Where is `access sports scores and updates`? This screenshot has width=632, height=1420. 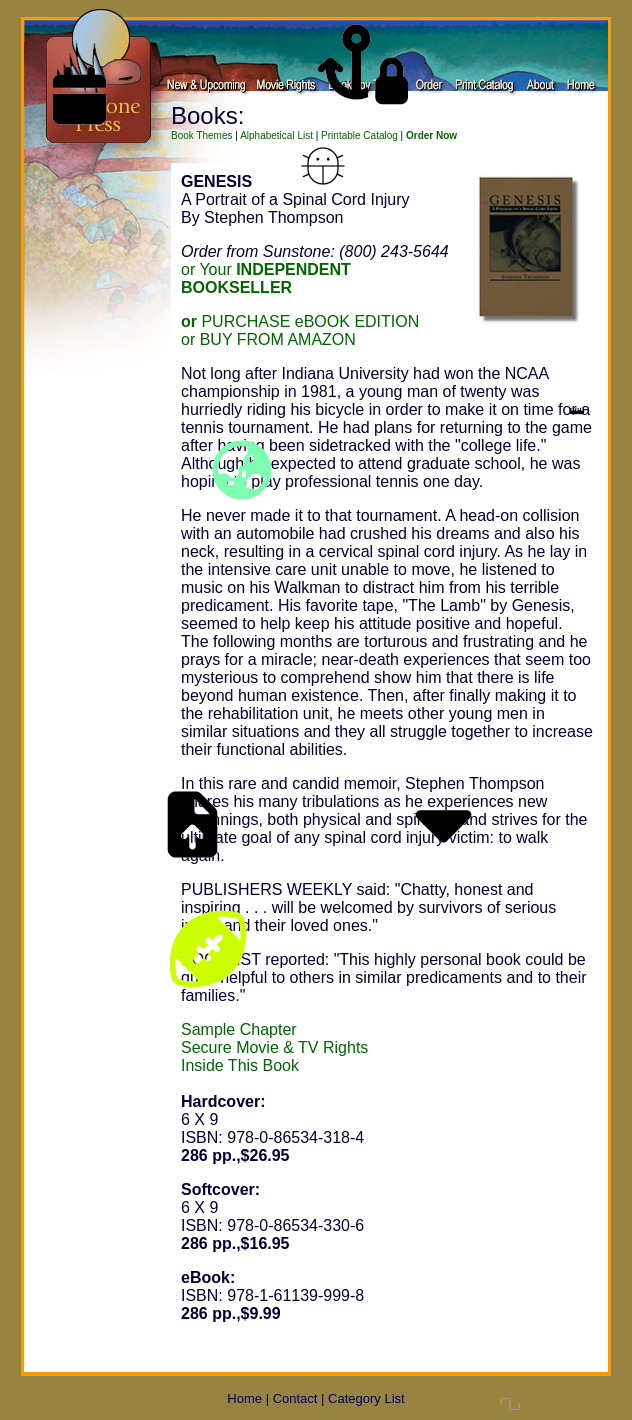 access sports scores and updates is located at coordinates (208, 949).